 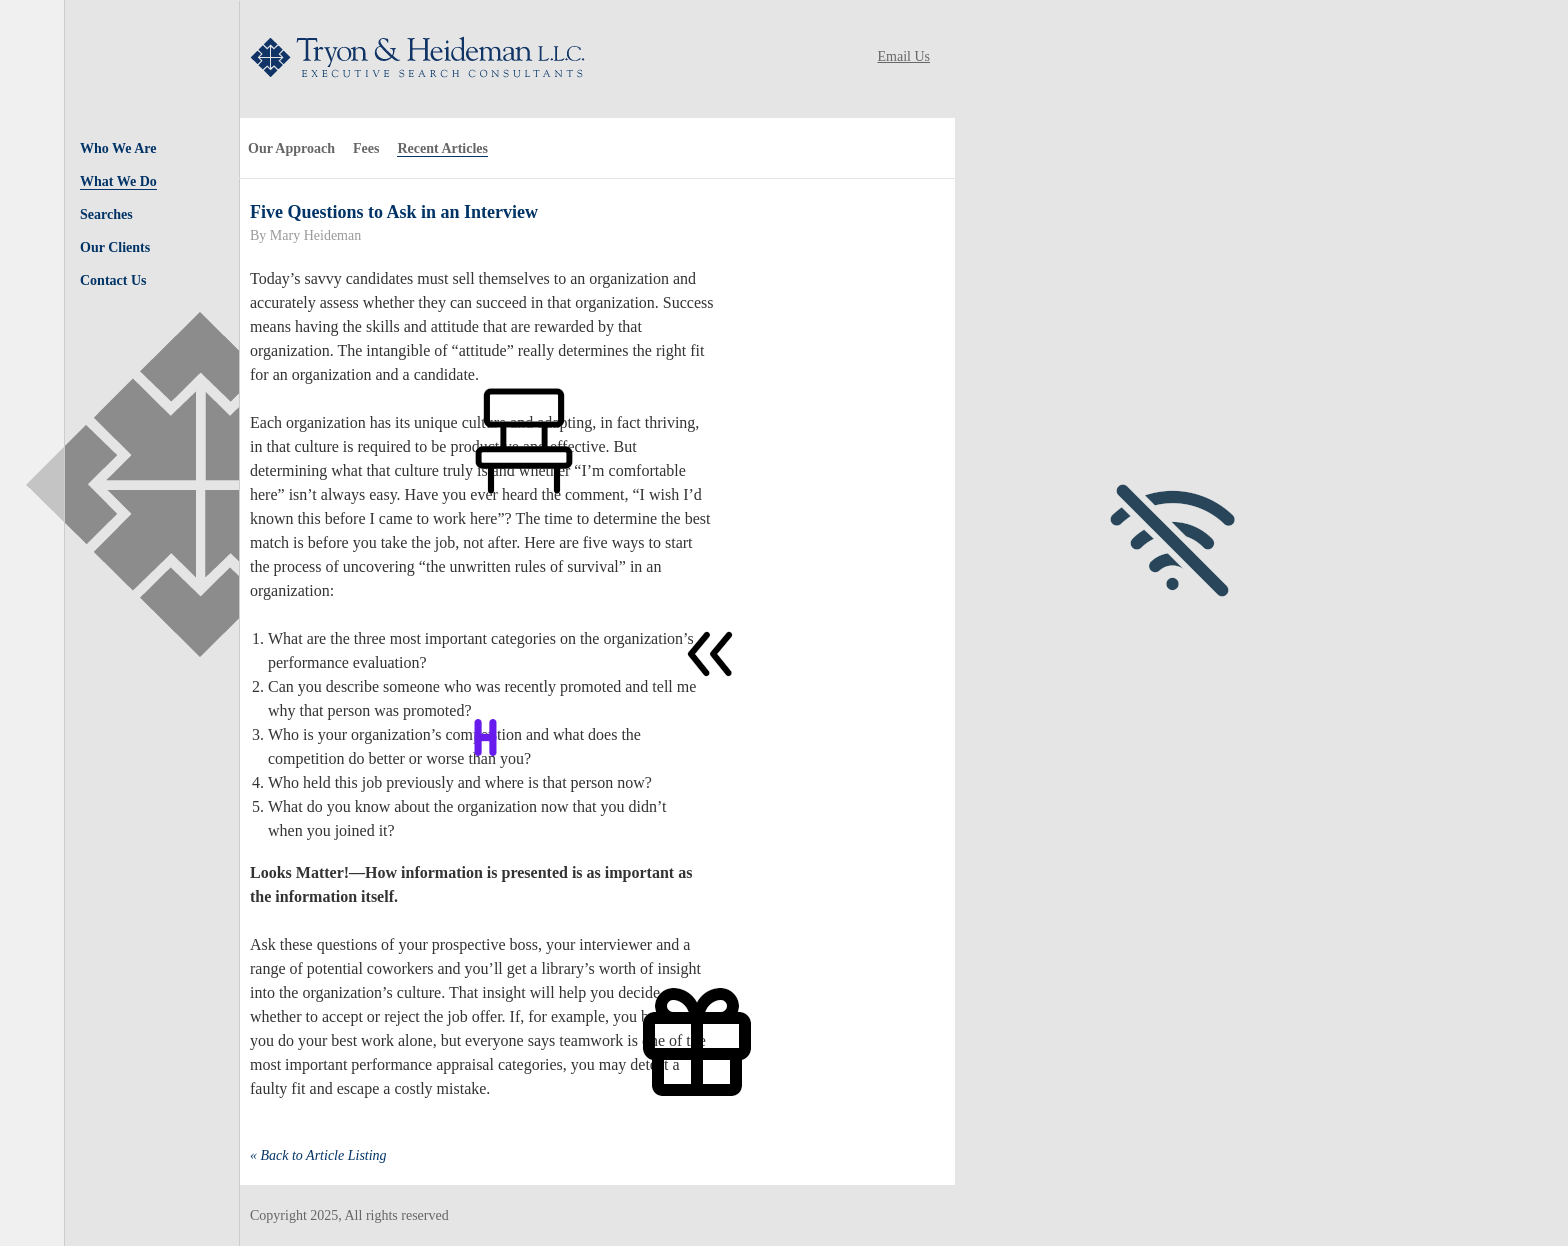 What do you see at coordinates (710, 654) in the screenshot?
I see `go back to previous screen` at bounding box center [710, 654].